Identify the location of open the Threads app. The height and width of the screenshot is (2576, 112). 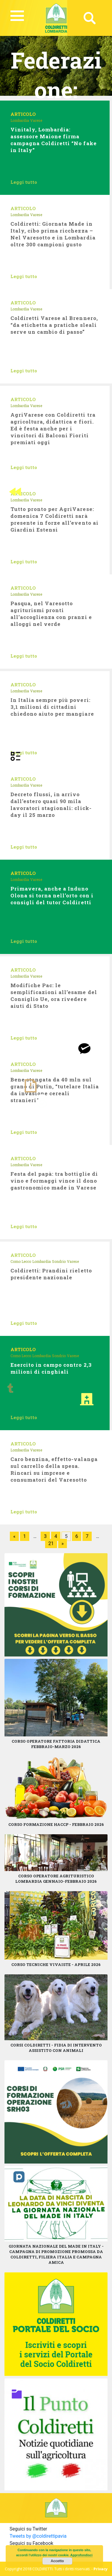
(42, 1101).